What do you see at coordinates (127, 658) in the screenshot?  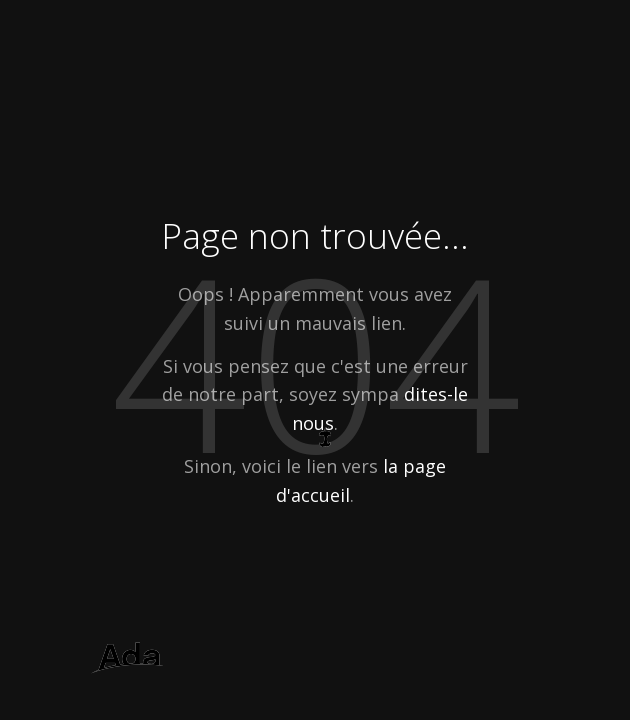 I see `ada company logo` at bounding box center [127, 658].